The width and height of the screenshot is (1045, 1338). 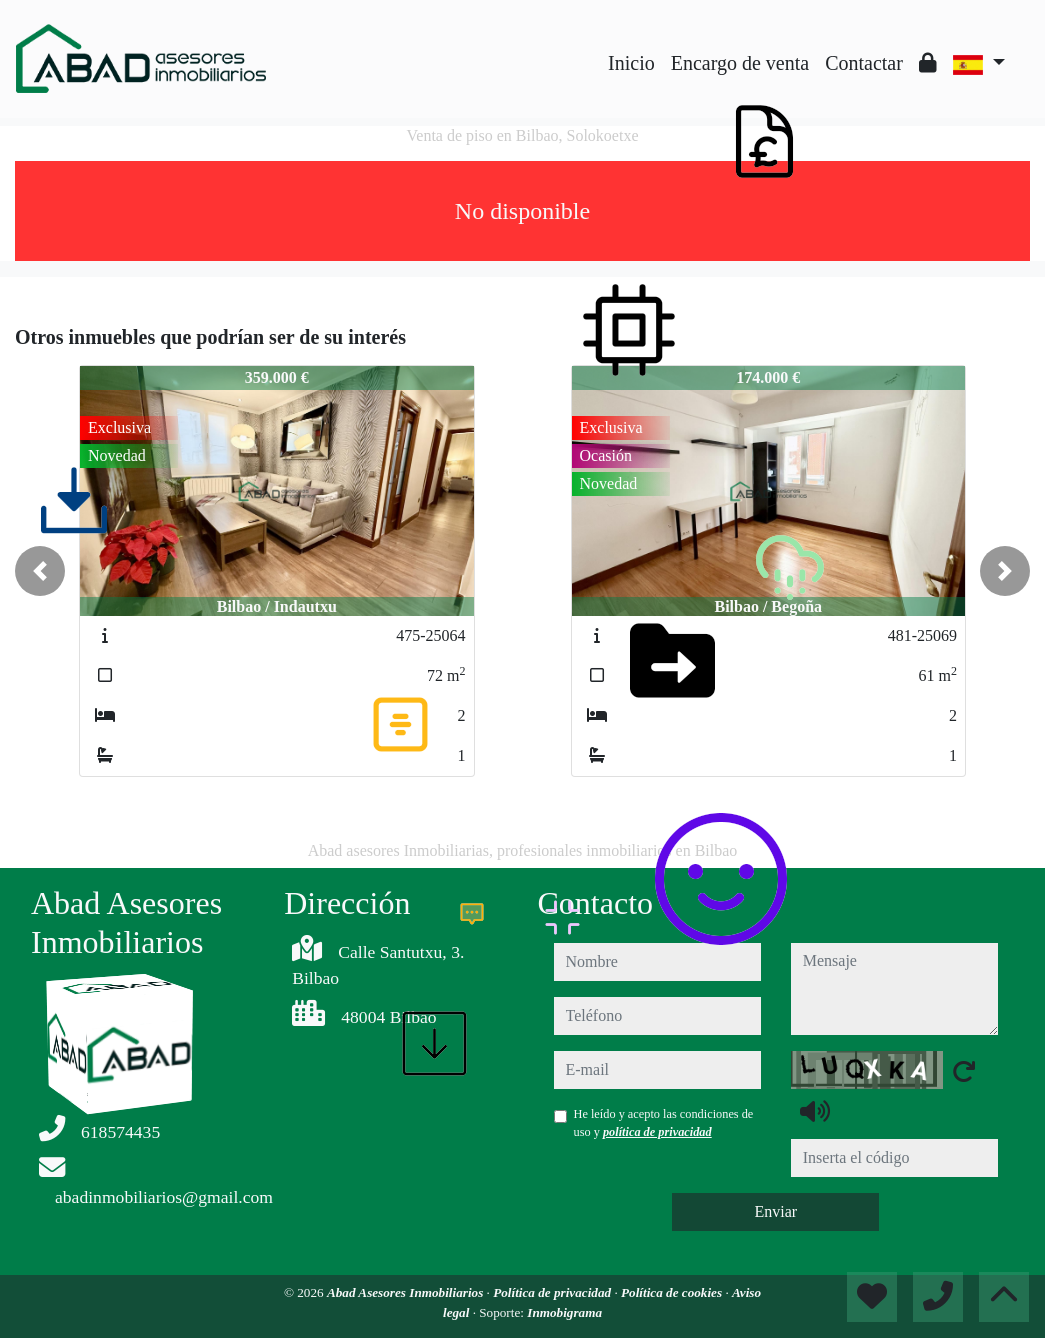 I want to click on center align content horizontally and vertically, so click(x=400, y=724).